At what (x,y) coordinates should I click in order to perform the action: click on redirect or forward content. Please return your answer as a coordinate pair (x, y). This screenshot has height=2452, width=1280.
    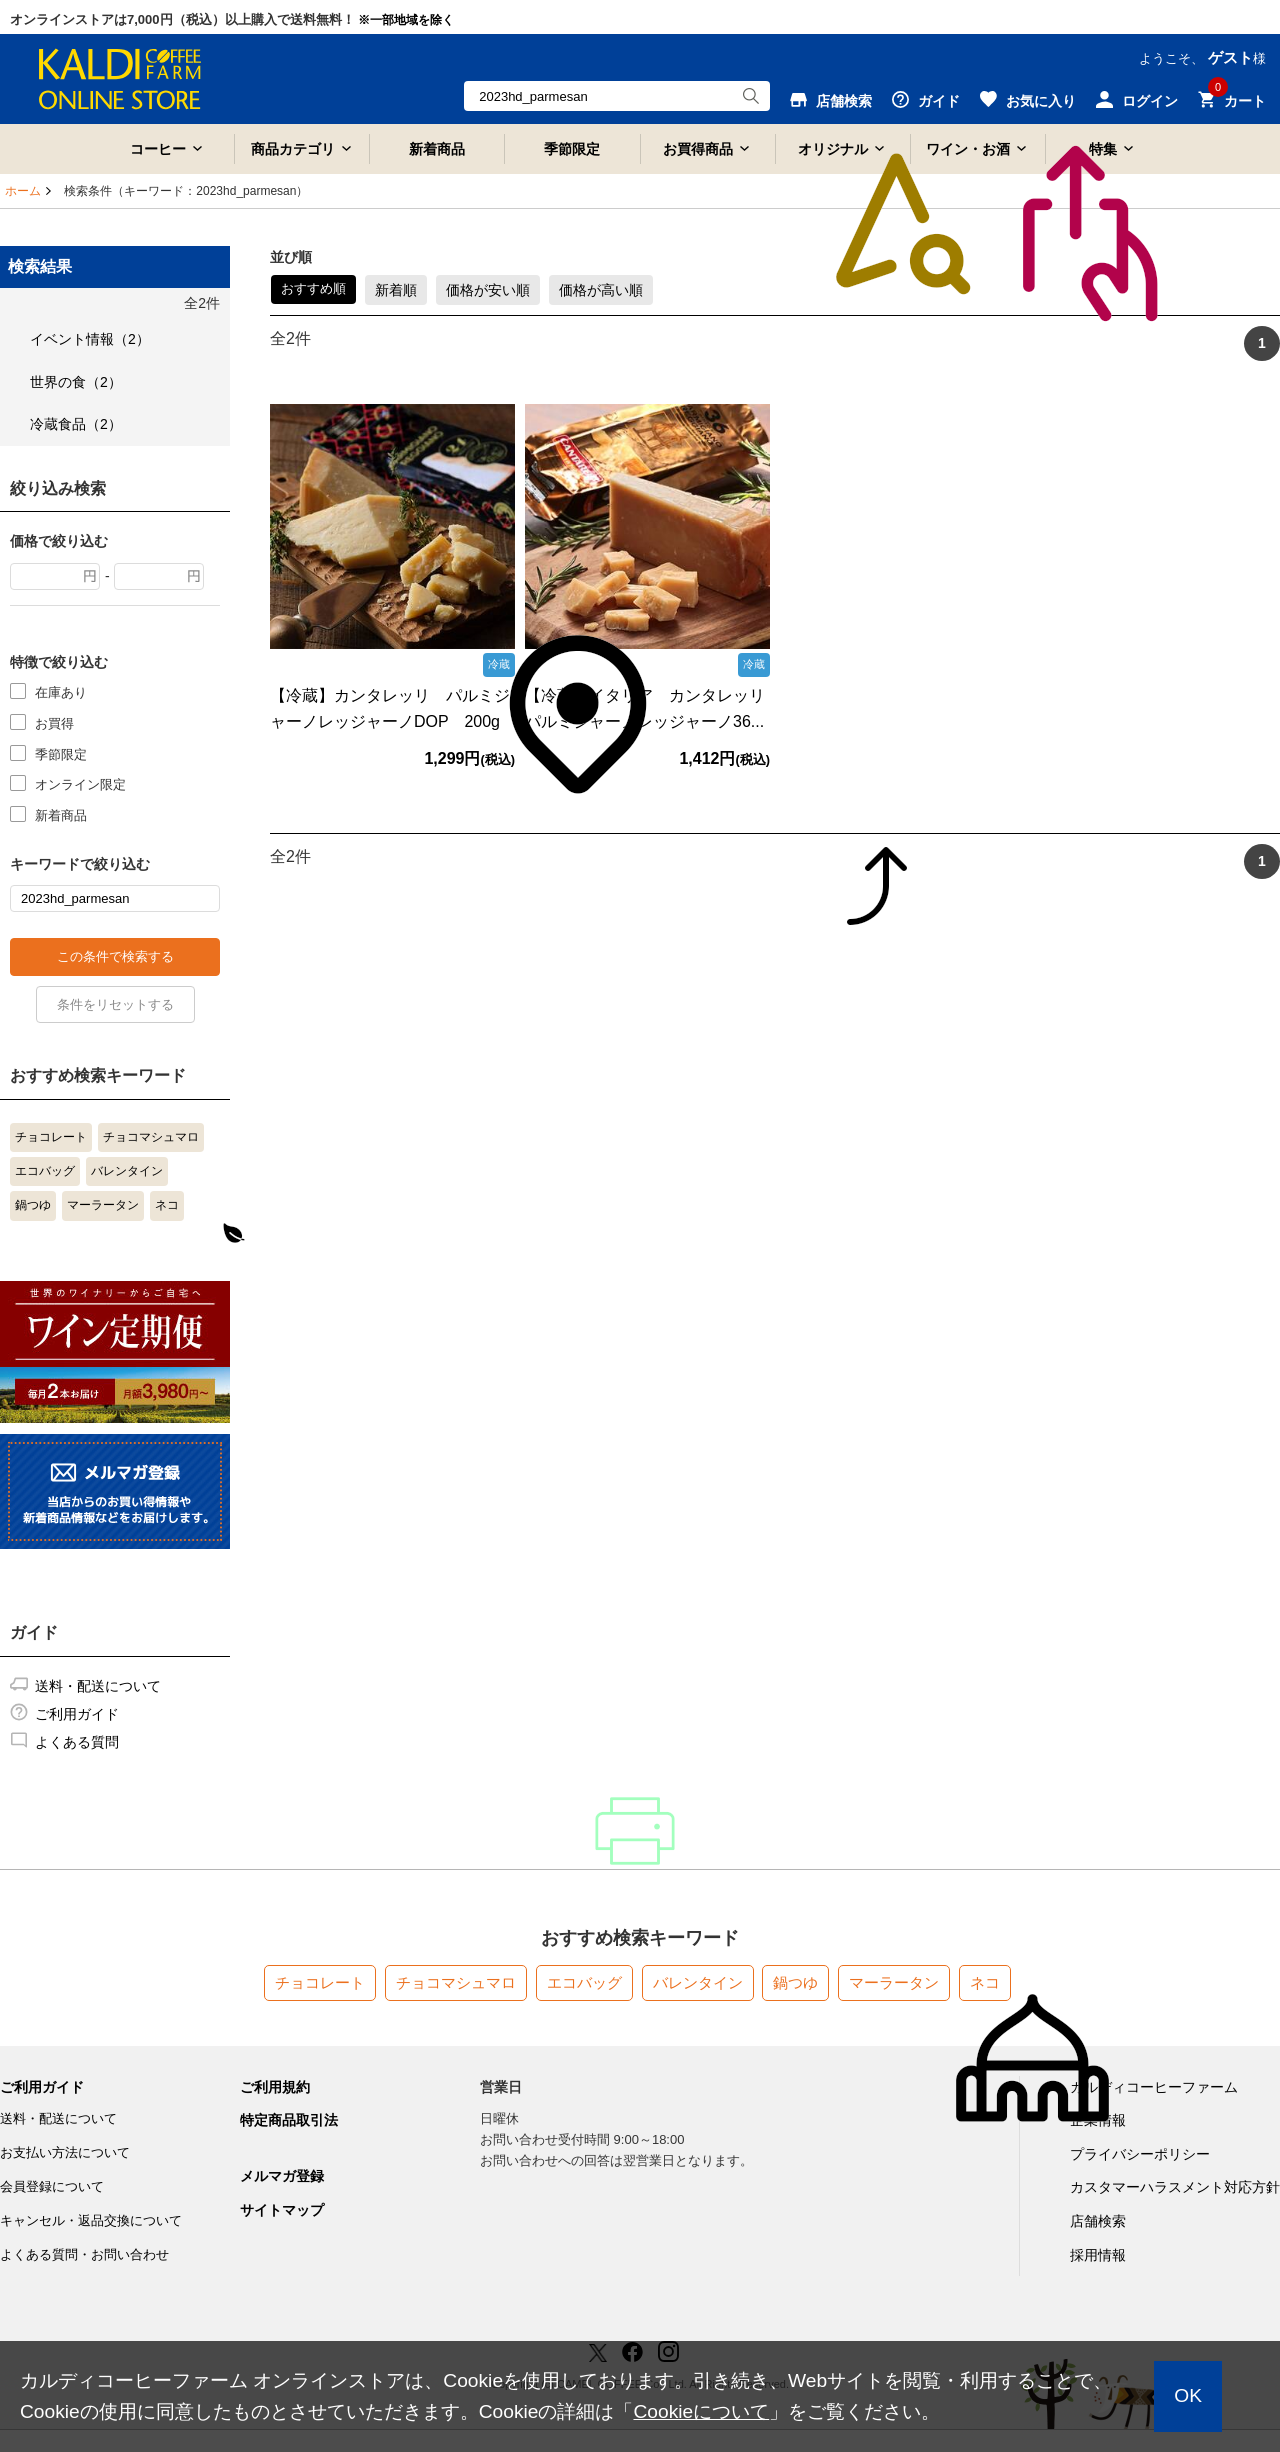
    Looking at the image, I should click on (877, 886).